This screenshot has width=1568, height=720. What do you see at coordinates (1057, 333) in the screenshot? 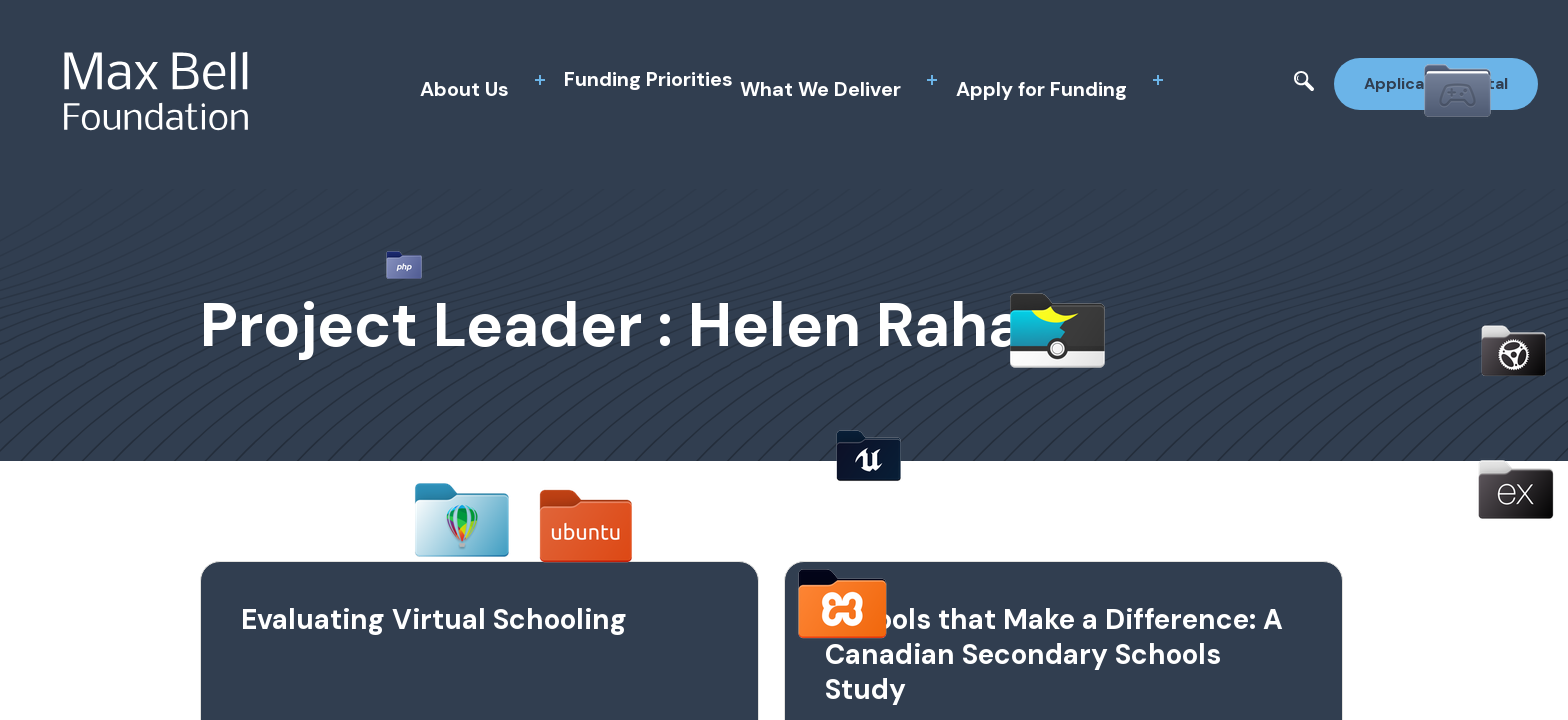
I see `open pokémon moon ball collection folder` at bounding box center [1057, 333].